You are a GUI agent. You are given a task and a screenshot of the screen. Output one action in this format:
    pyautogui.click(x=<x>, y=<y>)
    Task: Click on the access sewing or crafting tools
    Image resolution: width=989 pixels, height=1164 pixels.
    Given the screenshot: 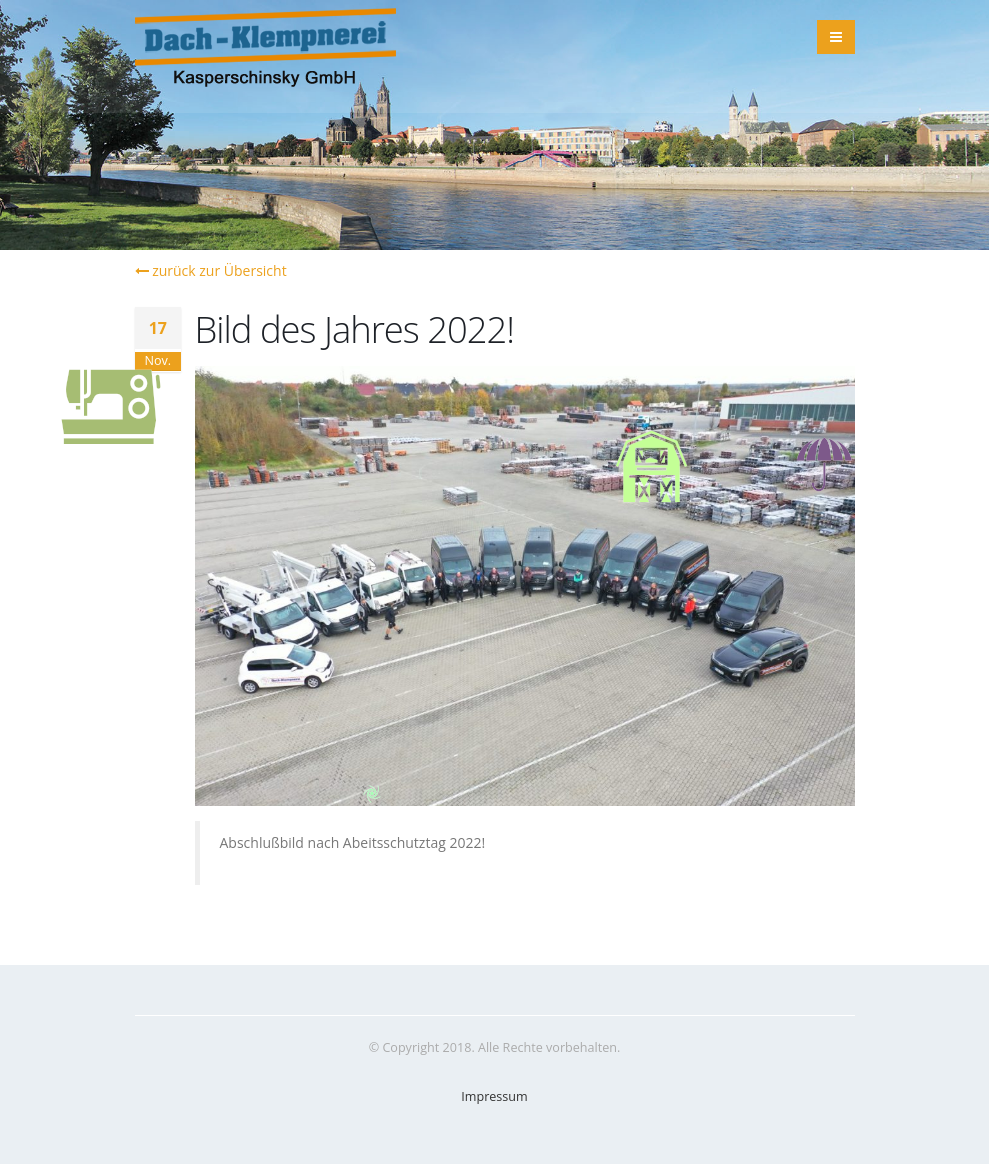 What is the action you would take?
    pyautogui.click(x=111, y=399)
    